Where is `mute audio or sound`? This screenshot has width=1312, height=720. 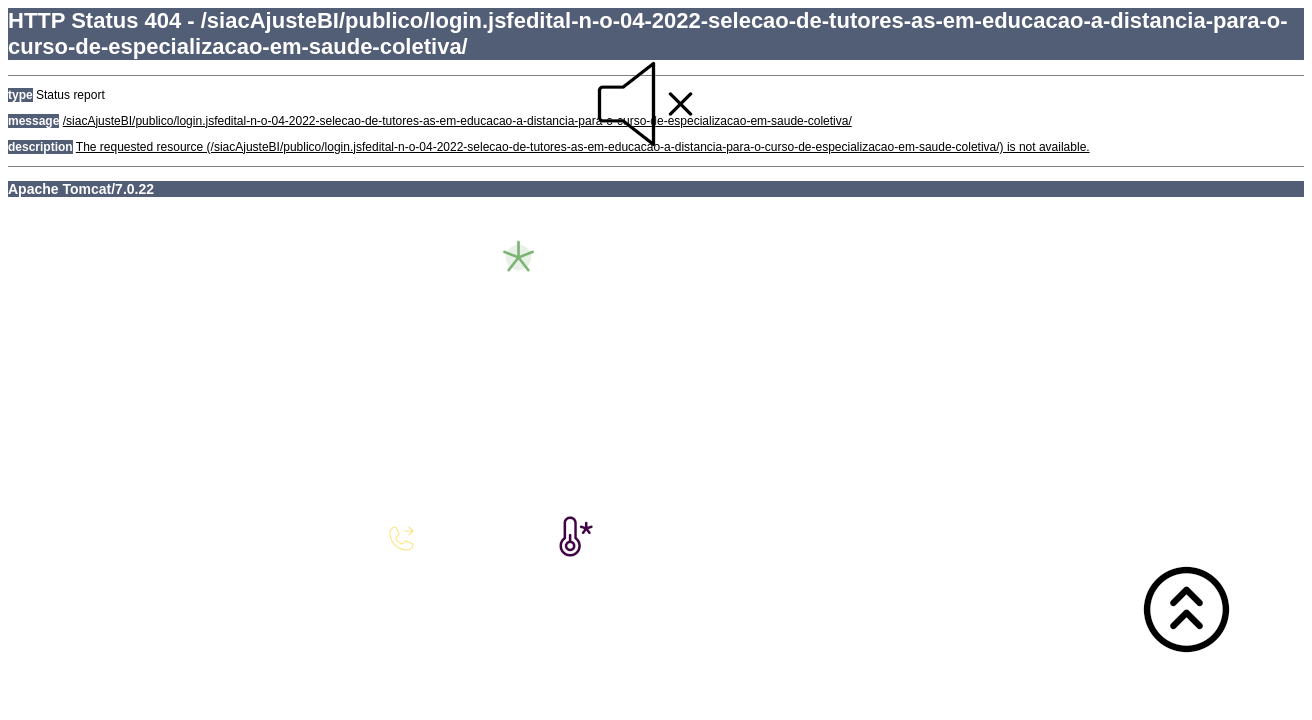
mute audio or sound is located at coordinates (640, 104).